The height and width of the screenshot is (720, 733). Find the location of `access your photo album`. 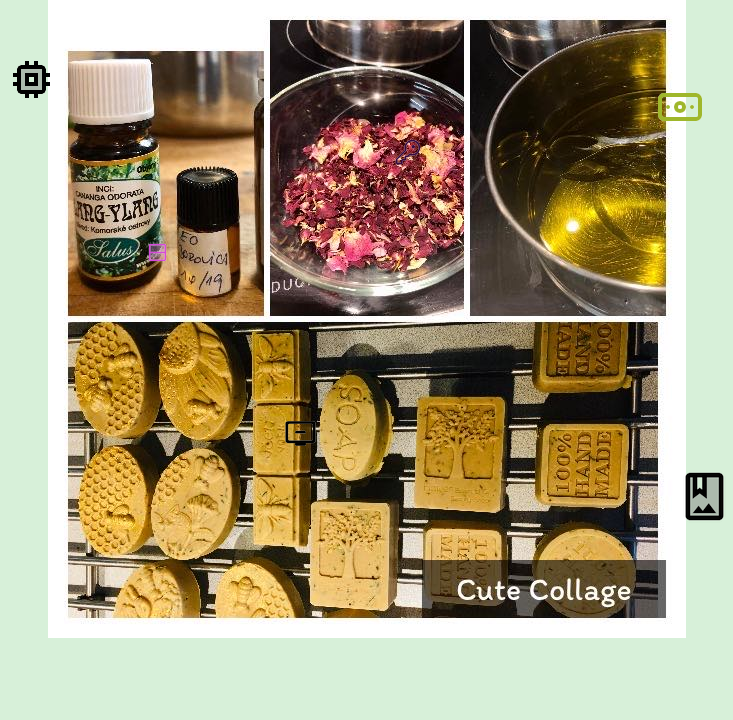

access your photo album is located at coordinates (704, 496).